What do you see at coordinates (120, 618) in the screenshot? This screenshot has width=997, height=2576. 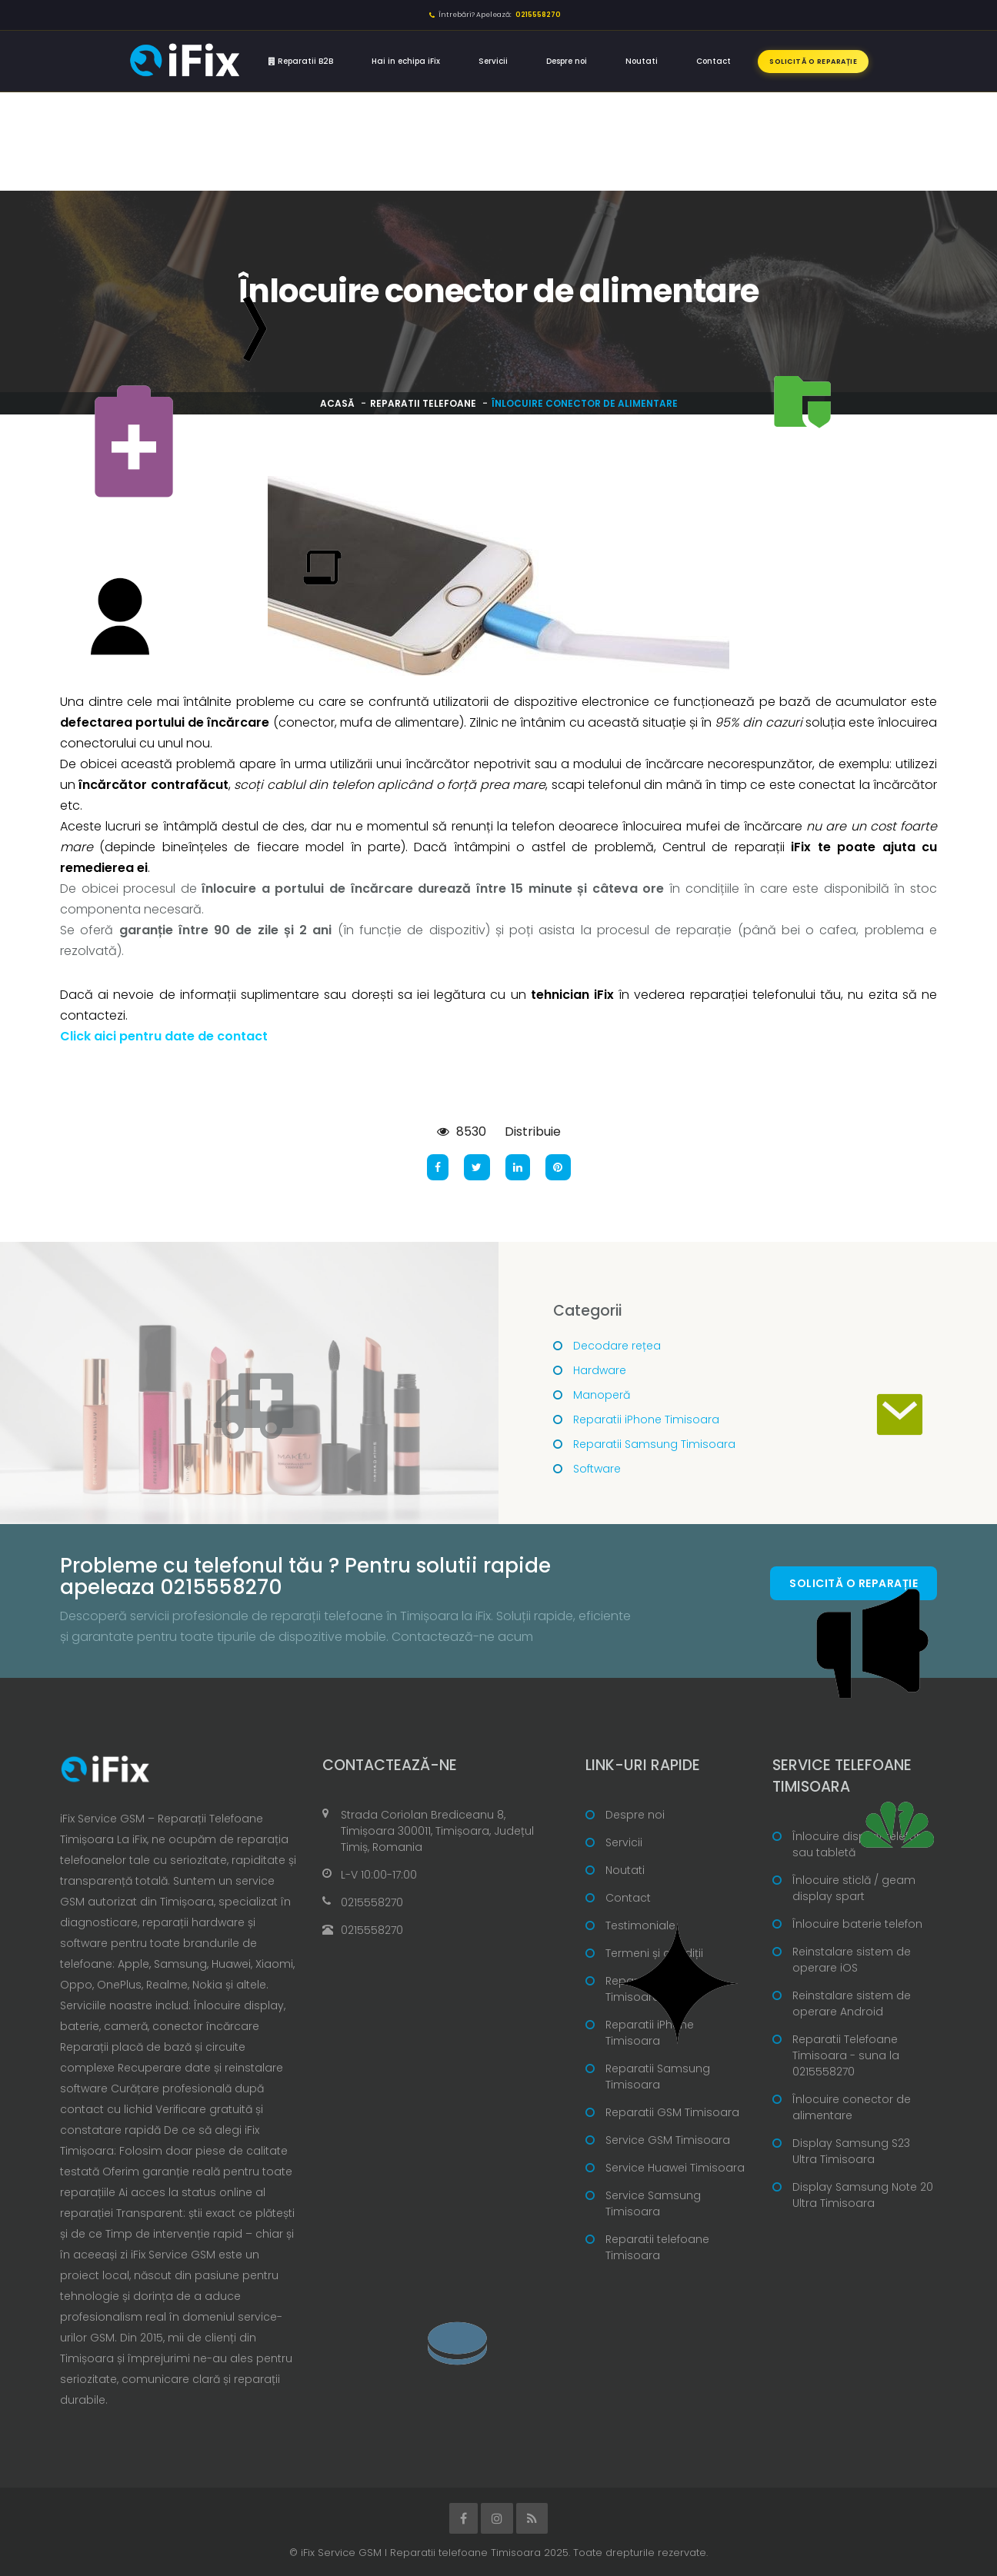 I see `view your profile` at bounding box center [120, 618].